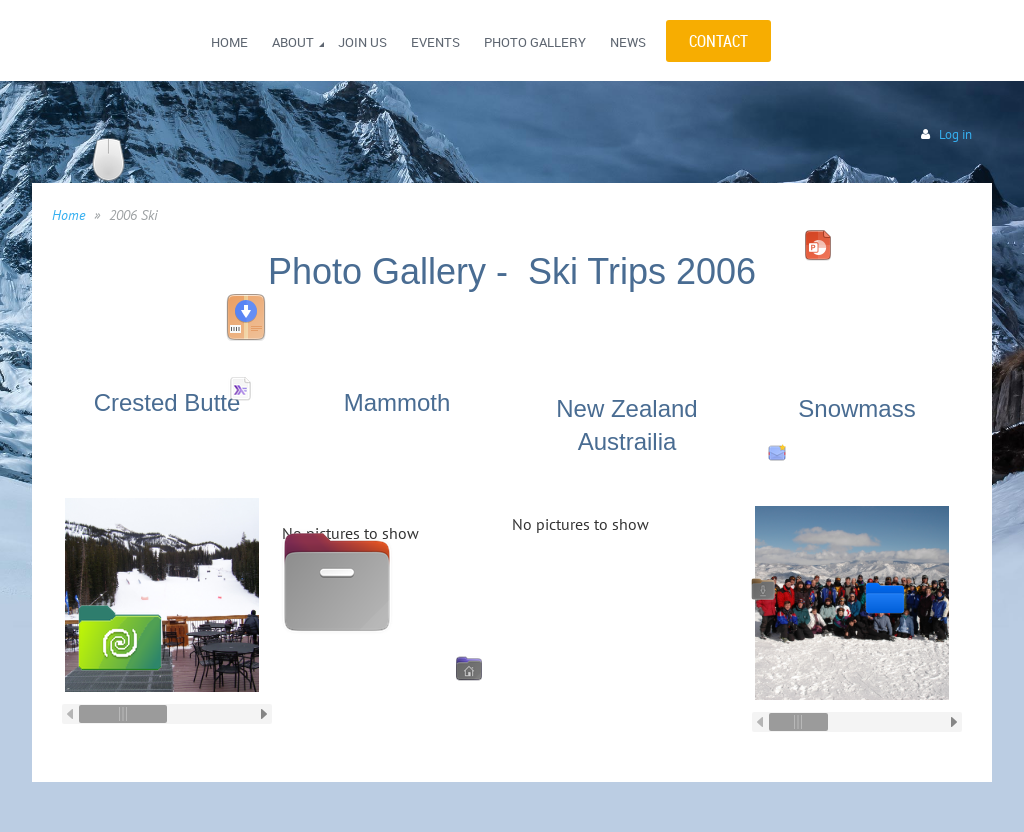 The width and height of the screenshot is (1024, 832). Describe the element at coordinates (240, 388) in the screenshot. I see `a haskell source code file` at that location.